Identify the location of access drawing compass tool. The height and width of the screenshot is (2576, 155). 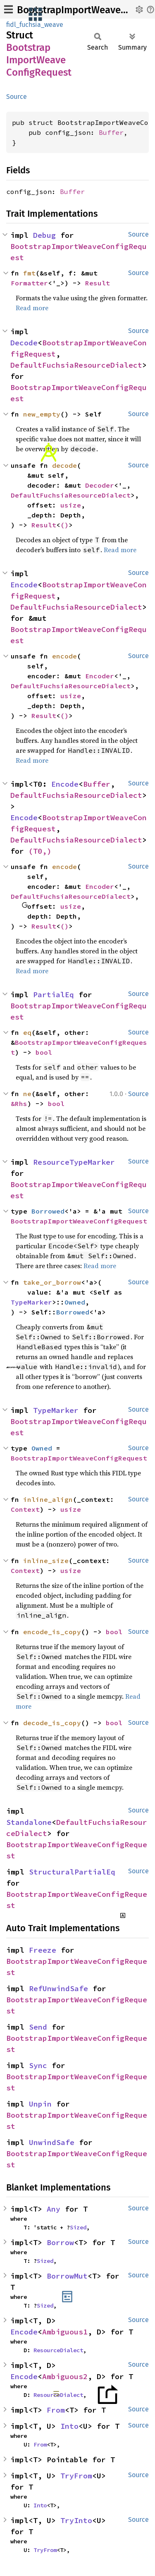
(48, 452).